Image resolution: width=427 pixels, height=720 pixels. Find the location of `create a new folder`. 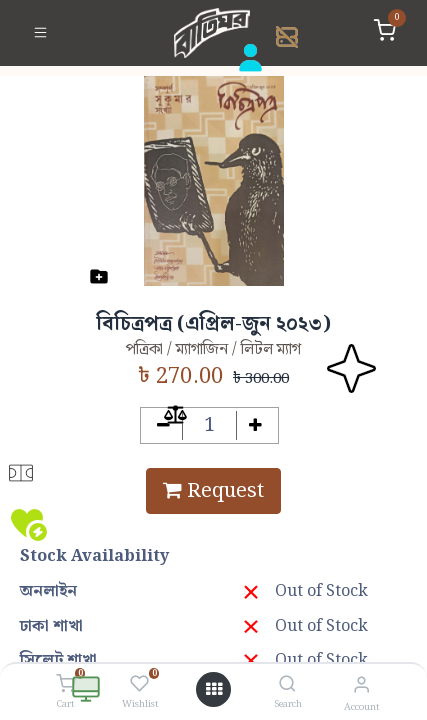

create a new folder is located at coordinates (99, 277).